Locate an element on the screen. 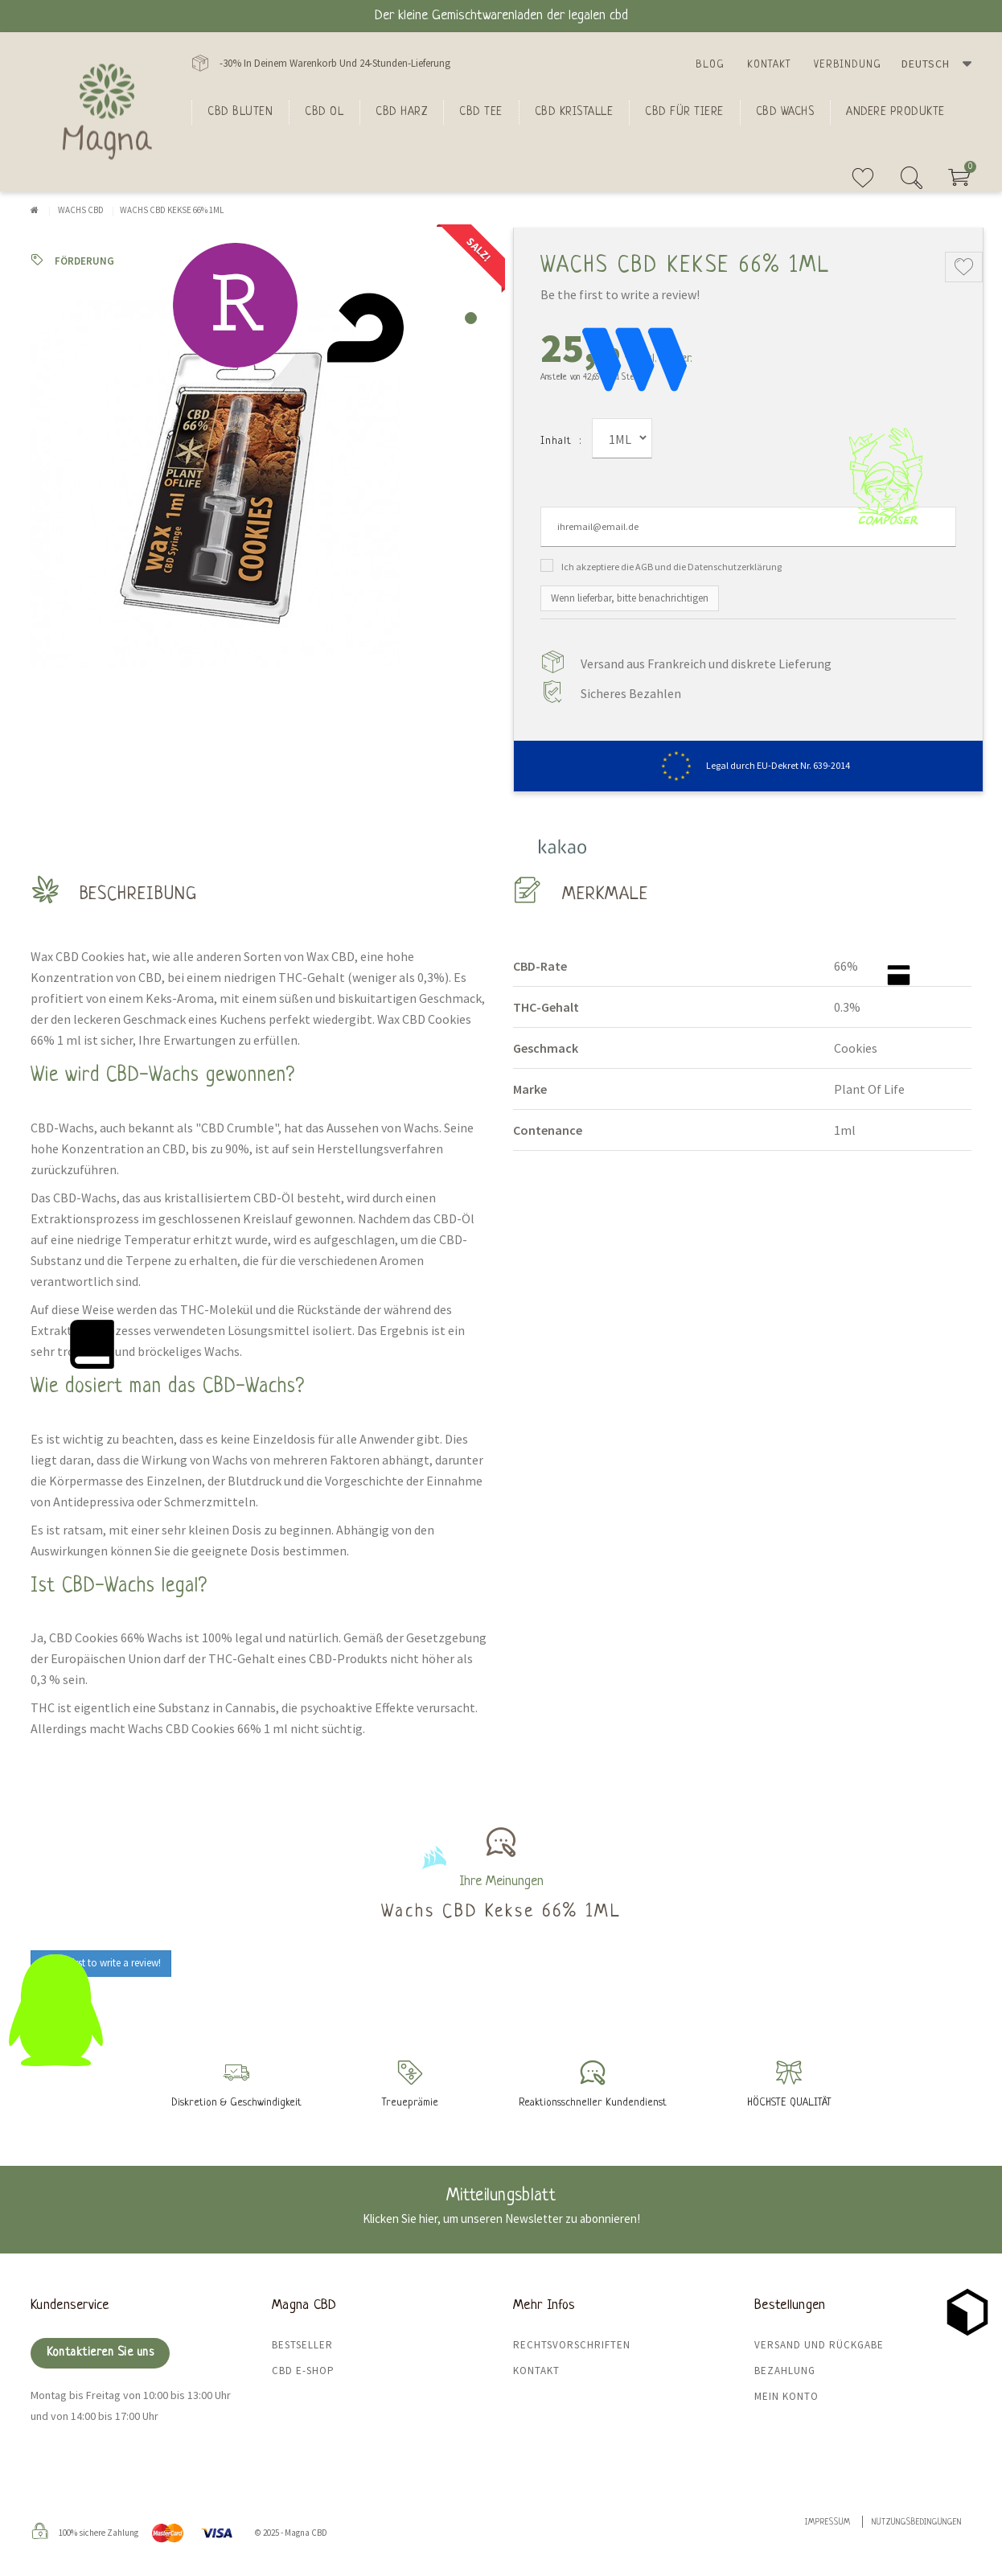 The image size is (1002, 2576). access AdRoll advertising platform is located at coordinates (365, 327).